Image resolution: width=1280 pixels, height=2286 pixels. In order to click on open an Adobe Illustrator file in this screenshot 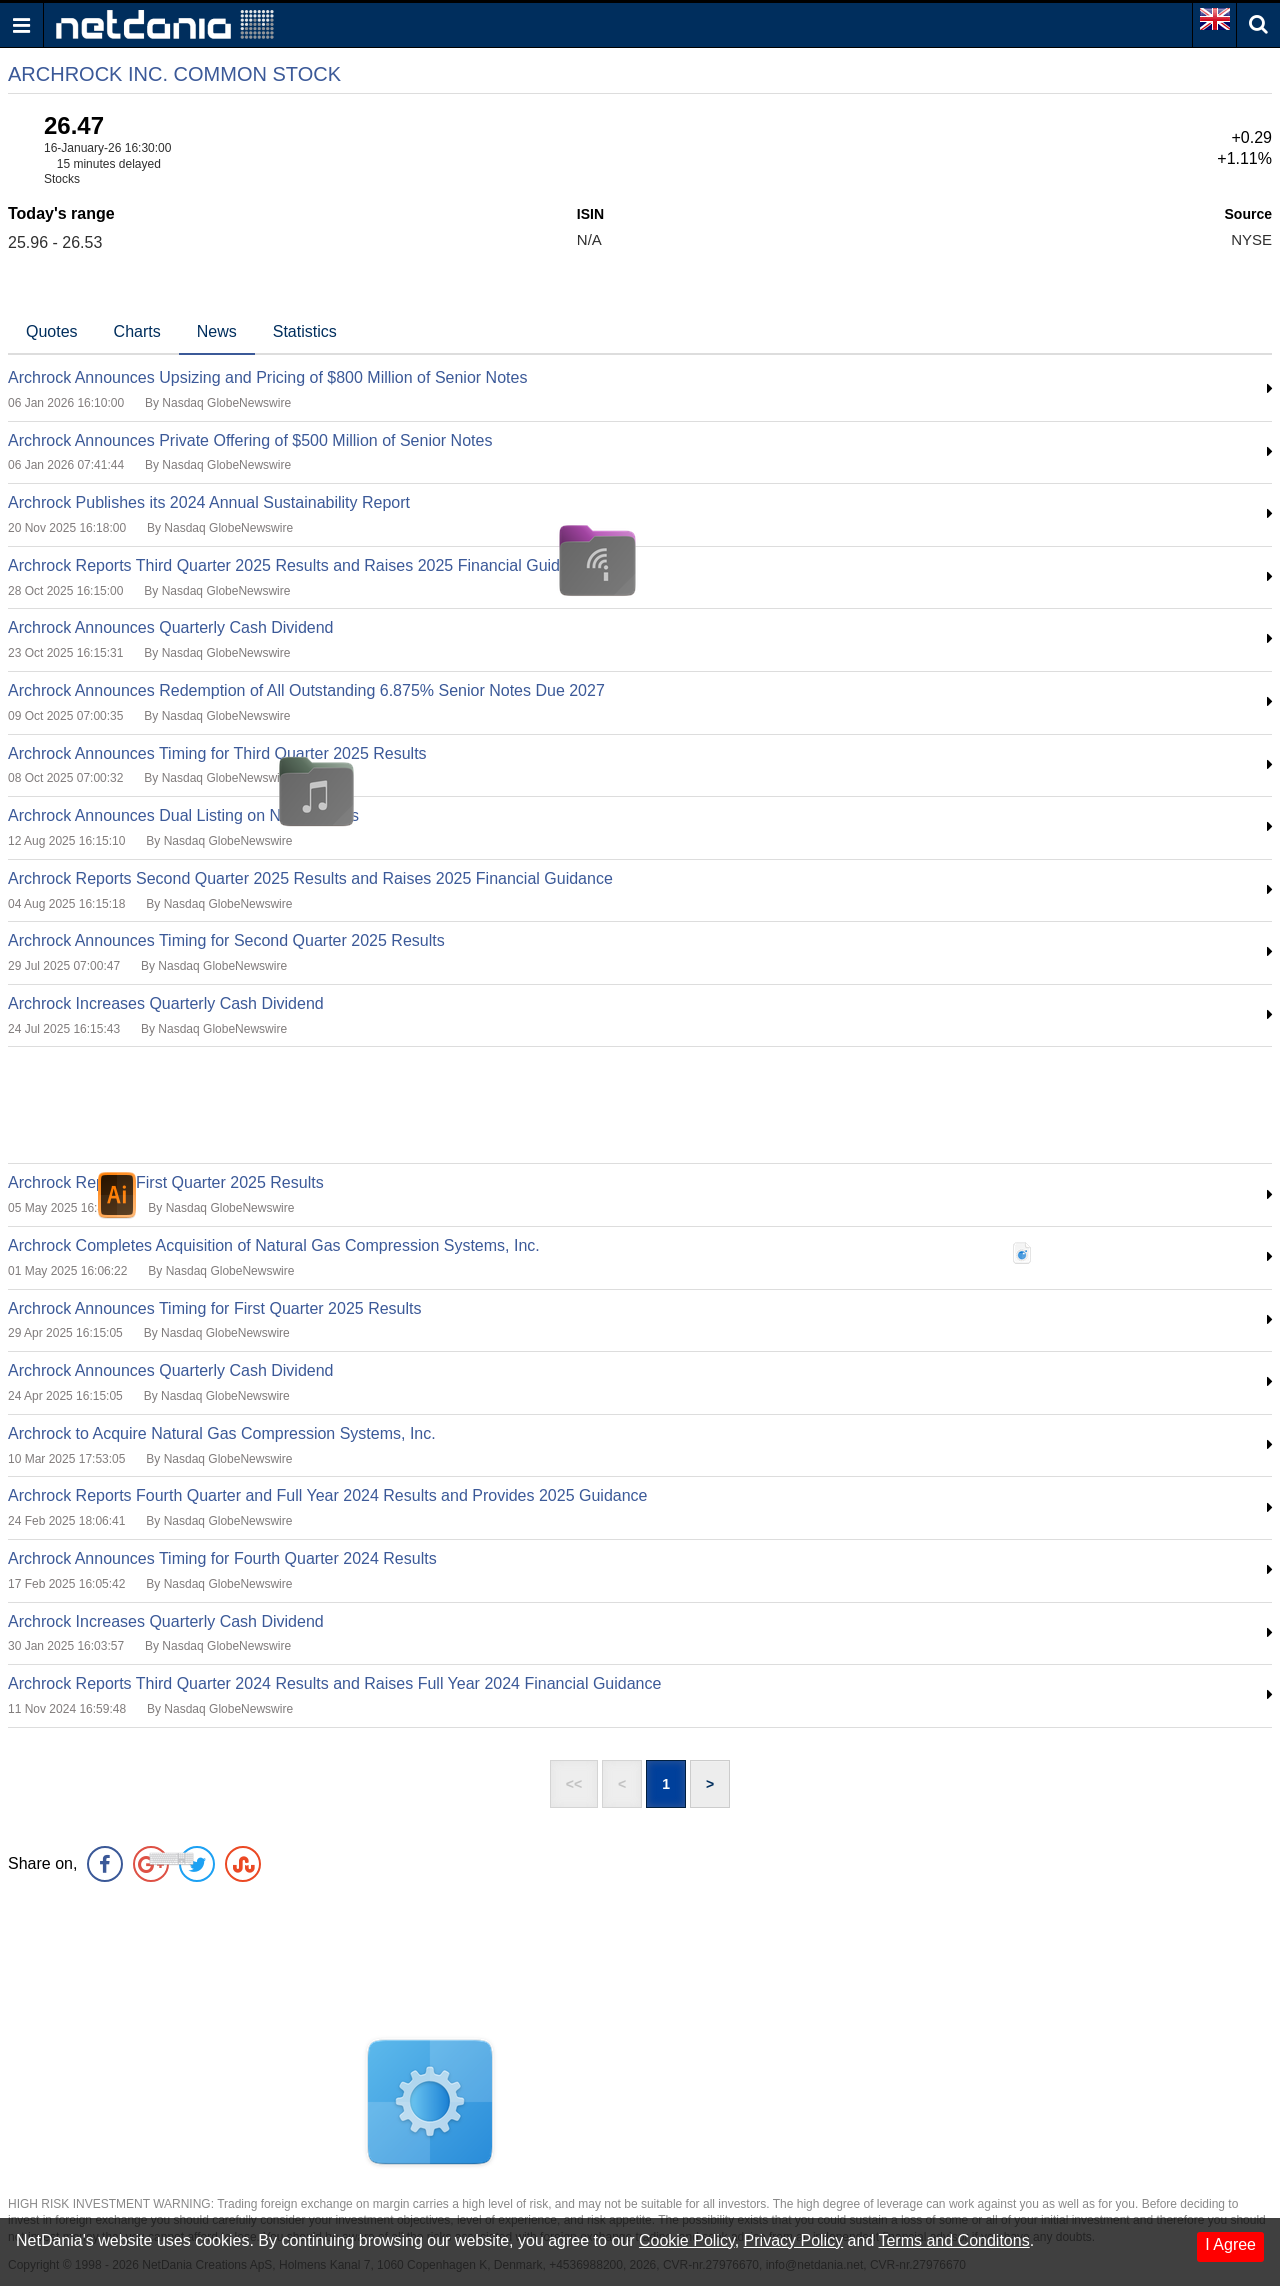, I will do `click(117, 1195)`.